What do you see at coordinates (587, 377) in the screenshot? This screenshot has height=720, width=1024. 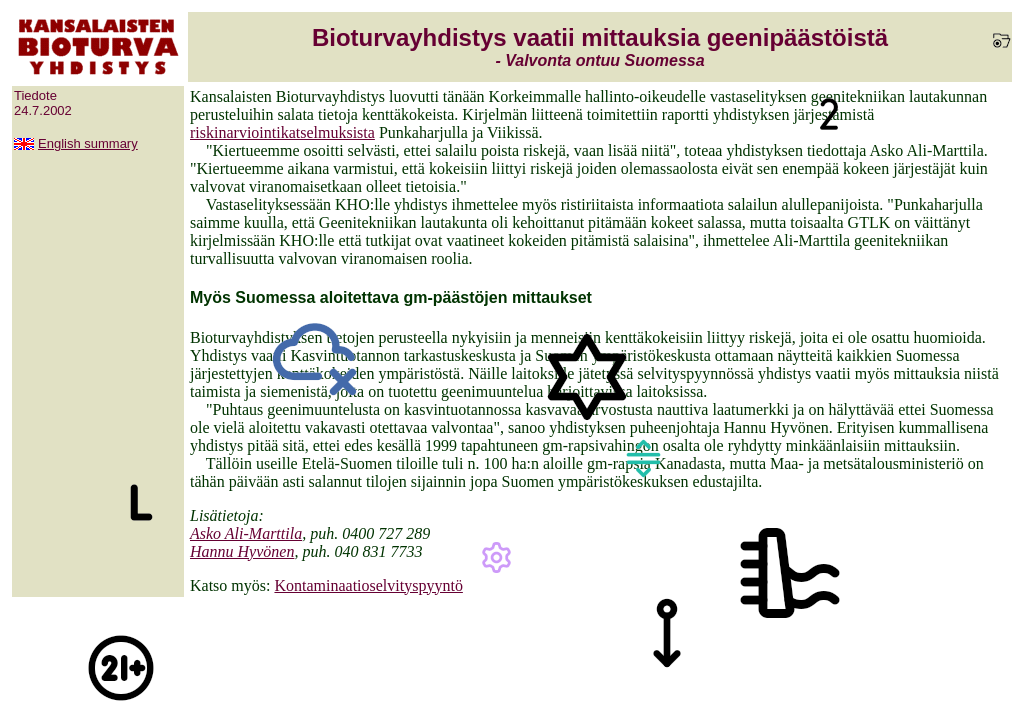 I see `indicates jewish or kosher-related content` at bounding box center [587, 377].